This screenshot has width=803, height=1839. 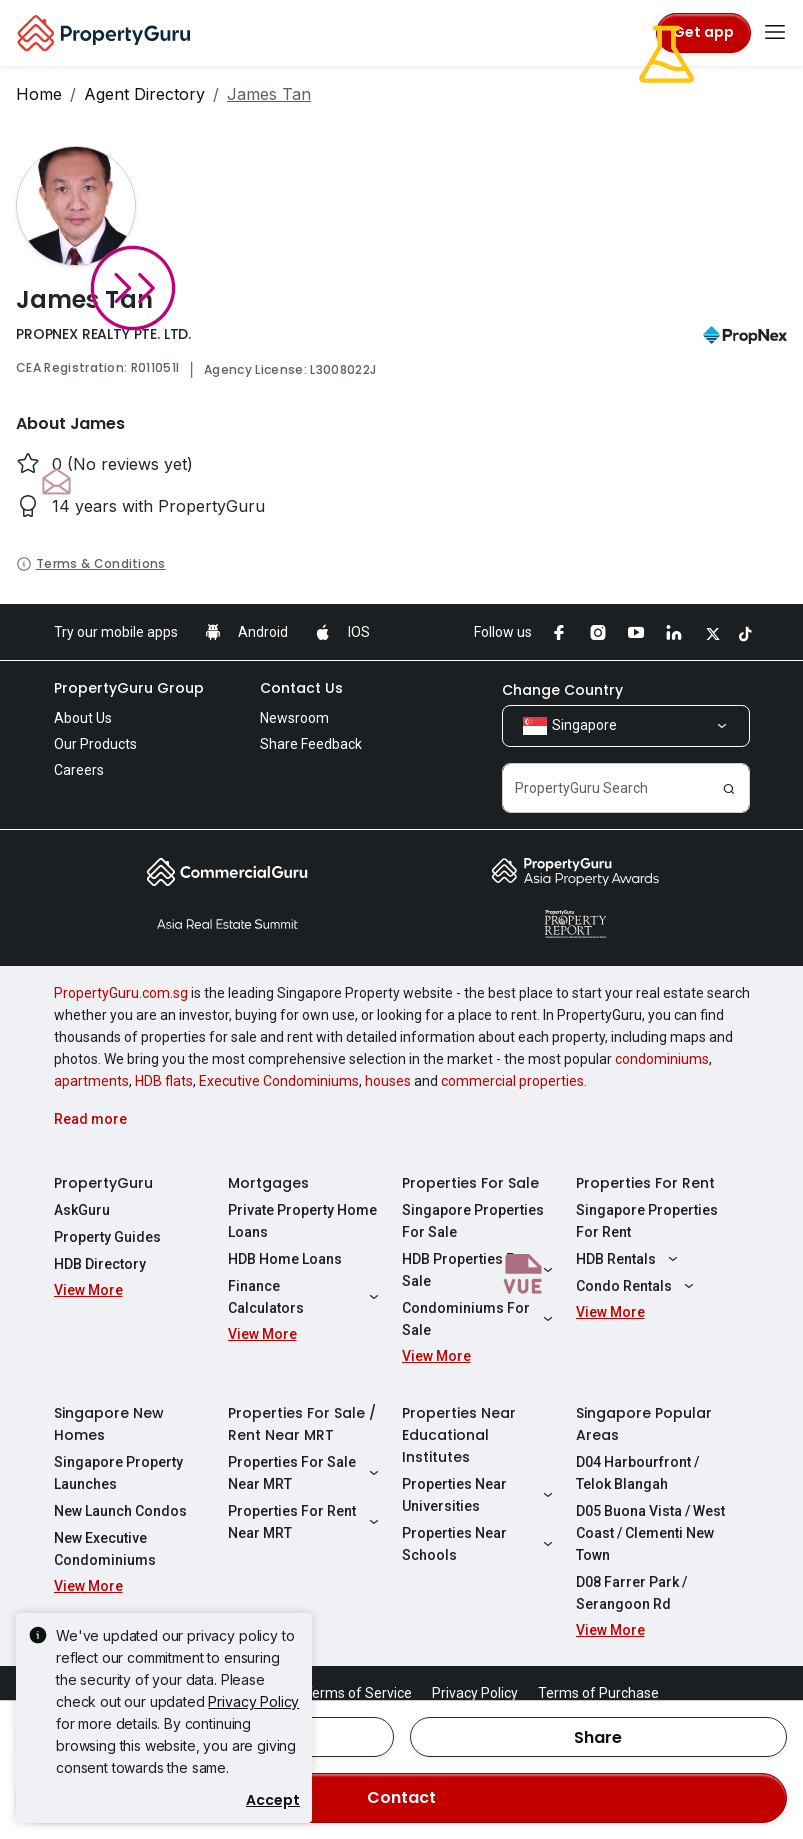 What do you see at coordinates (523, 1275) in the screenshot?
I see `a Vue.js framework file` at bounding box center [523, 1275].